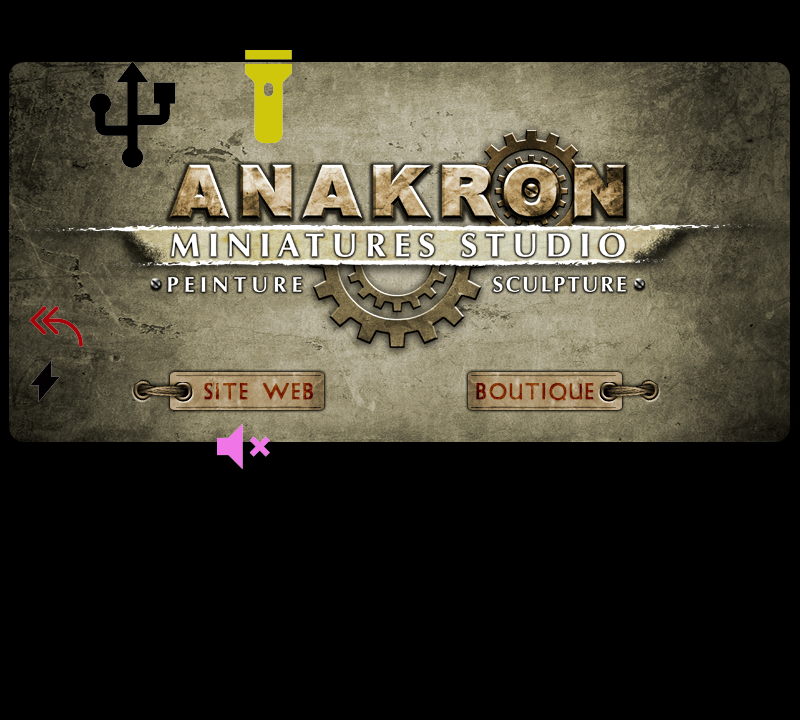  What do you see at coordinates (56, 326) in the screenshot?
I see `reply all to a message or email` at bounding box center [56, 326].